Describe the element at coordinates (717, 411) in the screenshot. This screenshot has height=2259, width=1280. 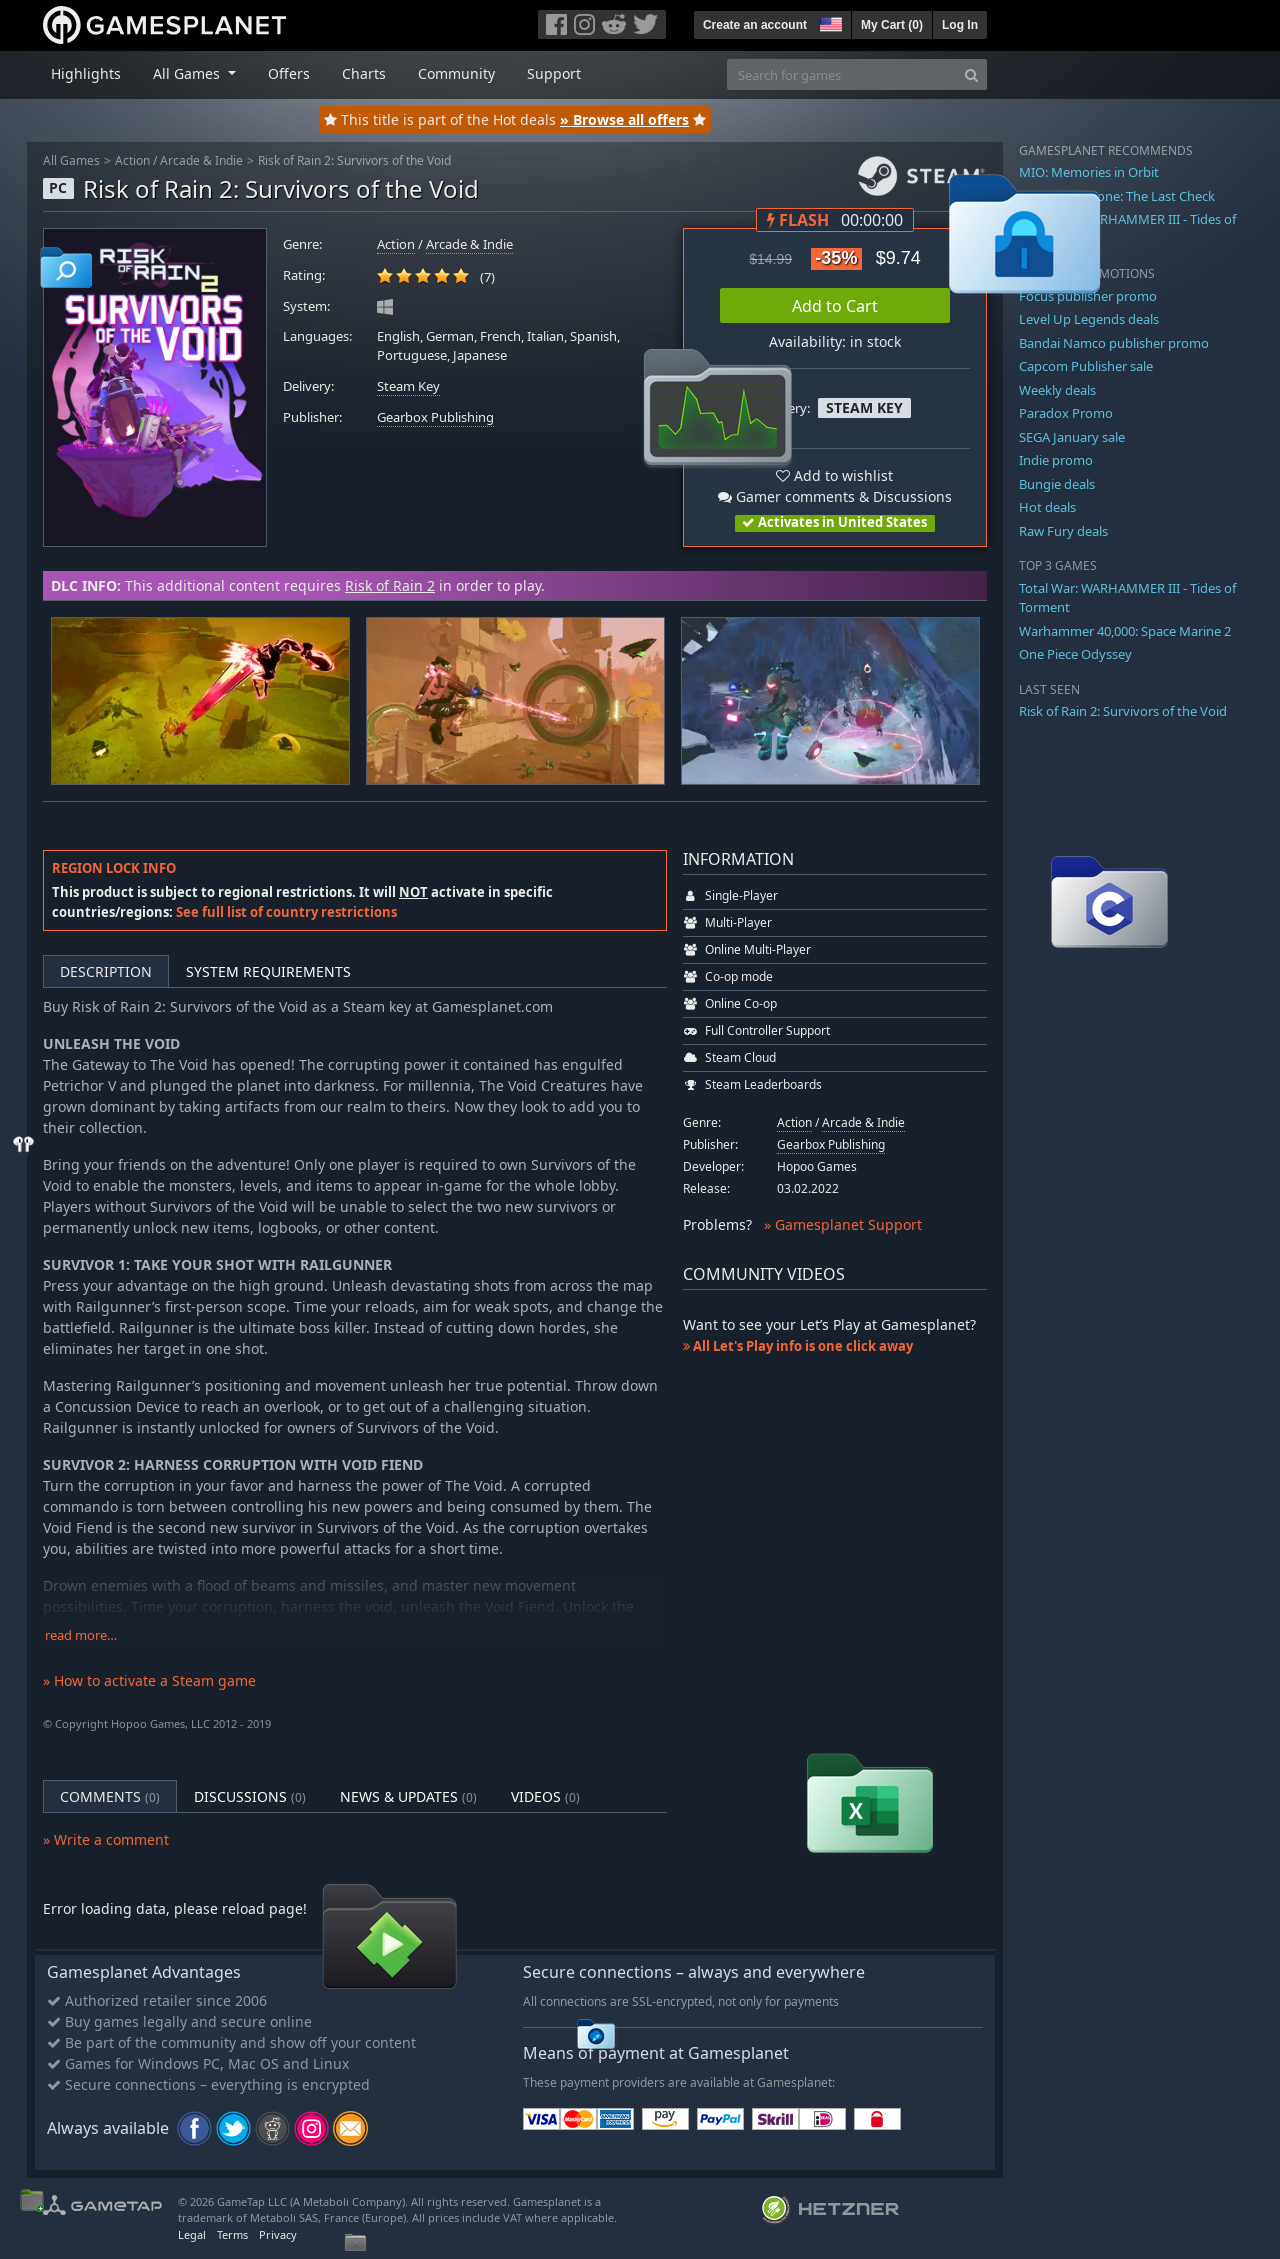
I see `open task manager files folder` at that location.